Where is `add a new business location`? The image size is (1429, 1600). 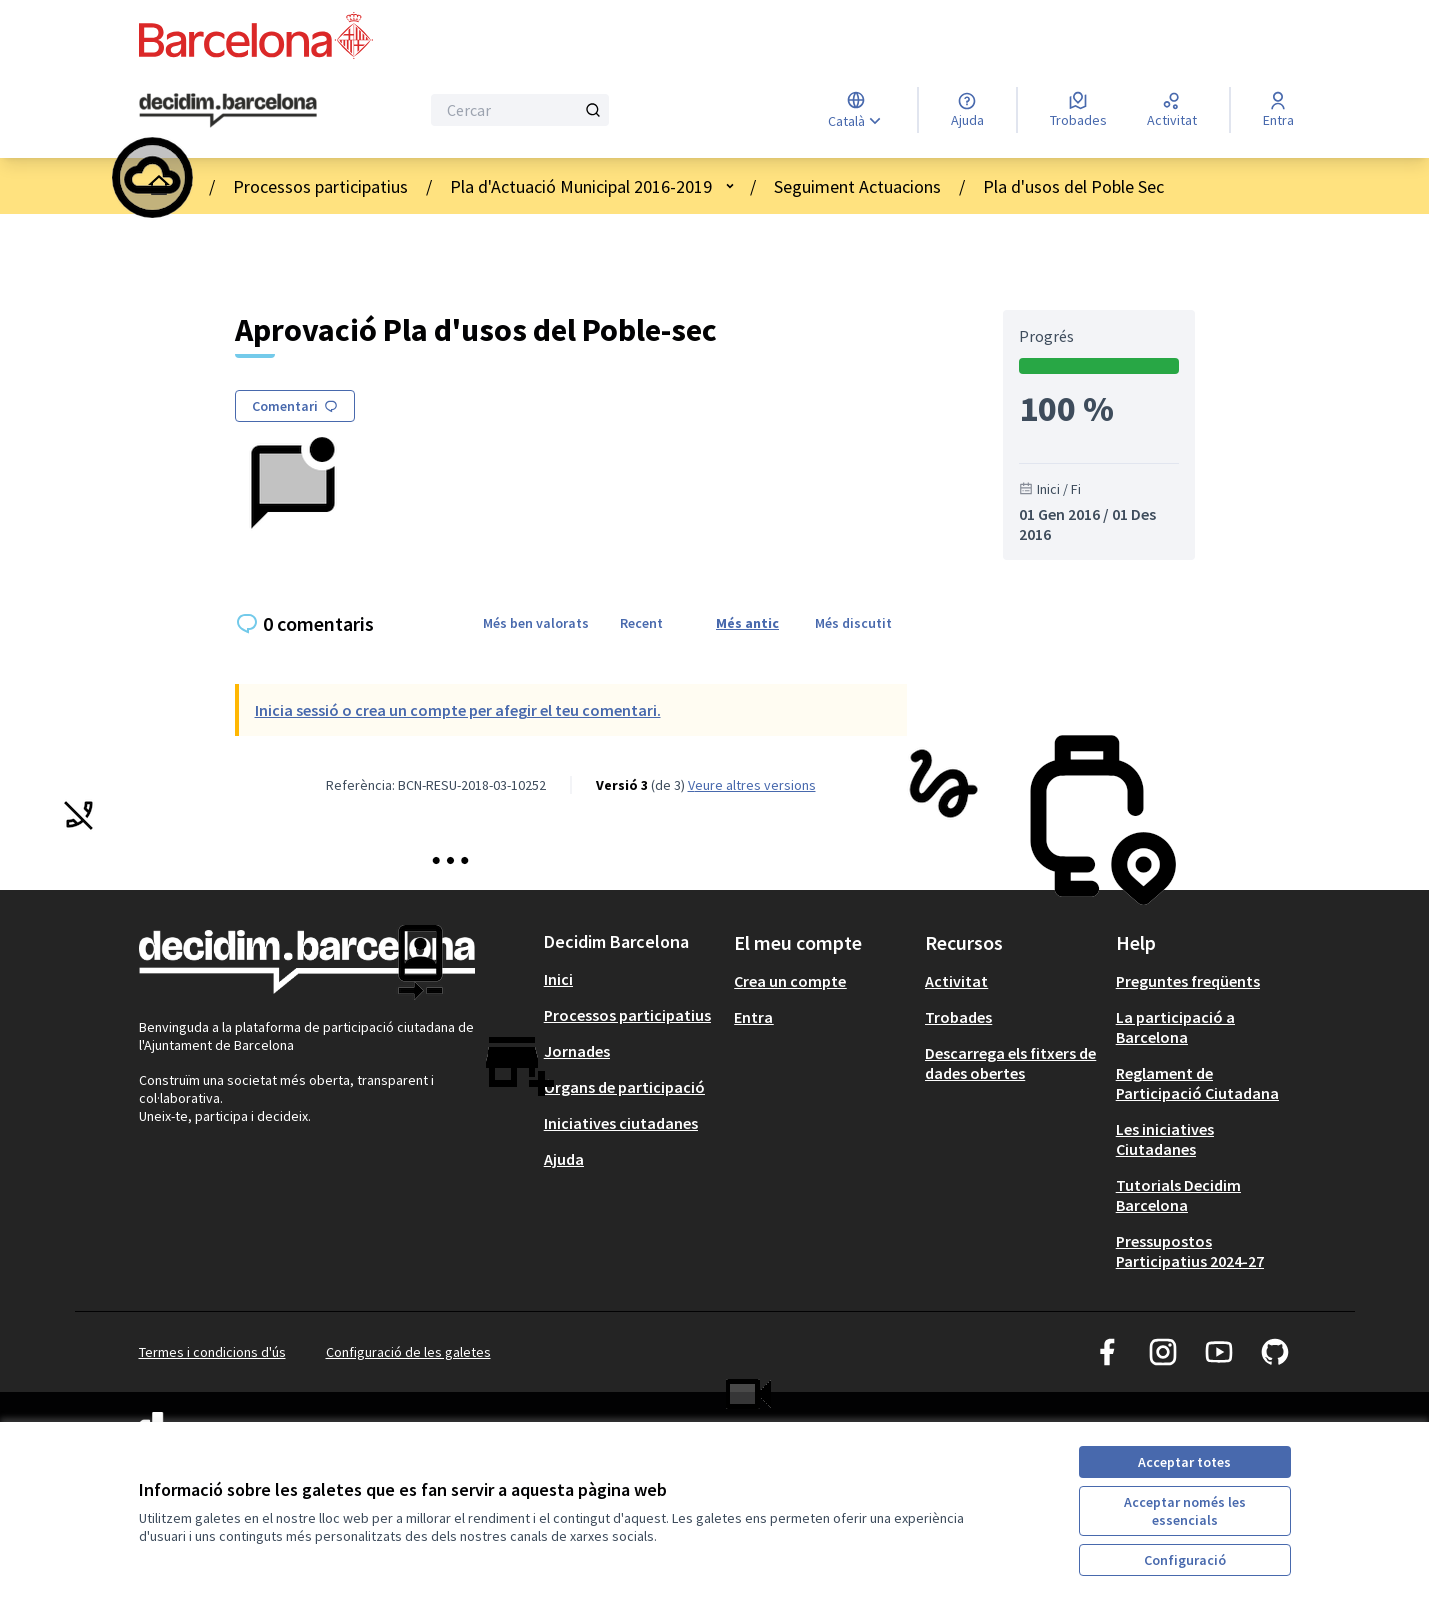
add a new business location is located at coordinates (520, 1062).